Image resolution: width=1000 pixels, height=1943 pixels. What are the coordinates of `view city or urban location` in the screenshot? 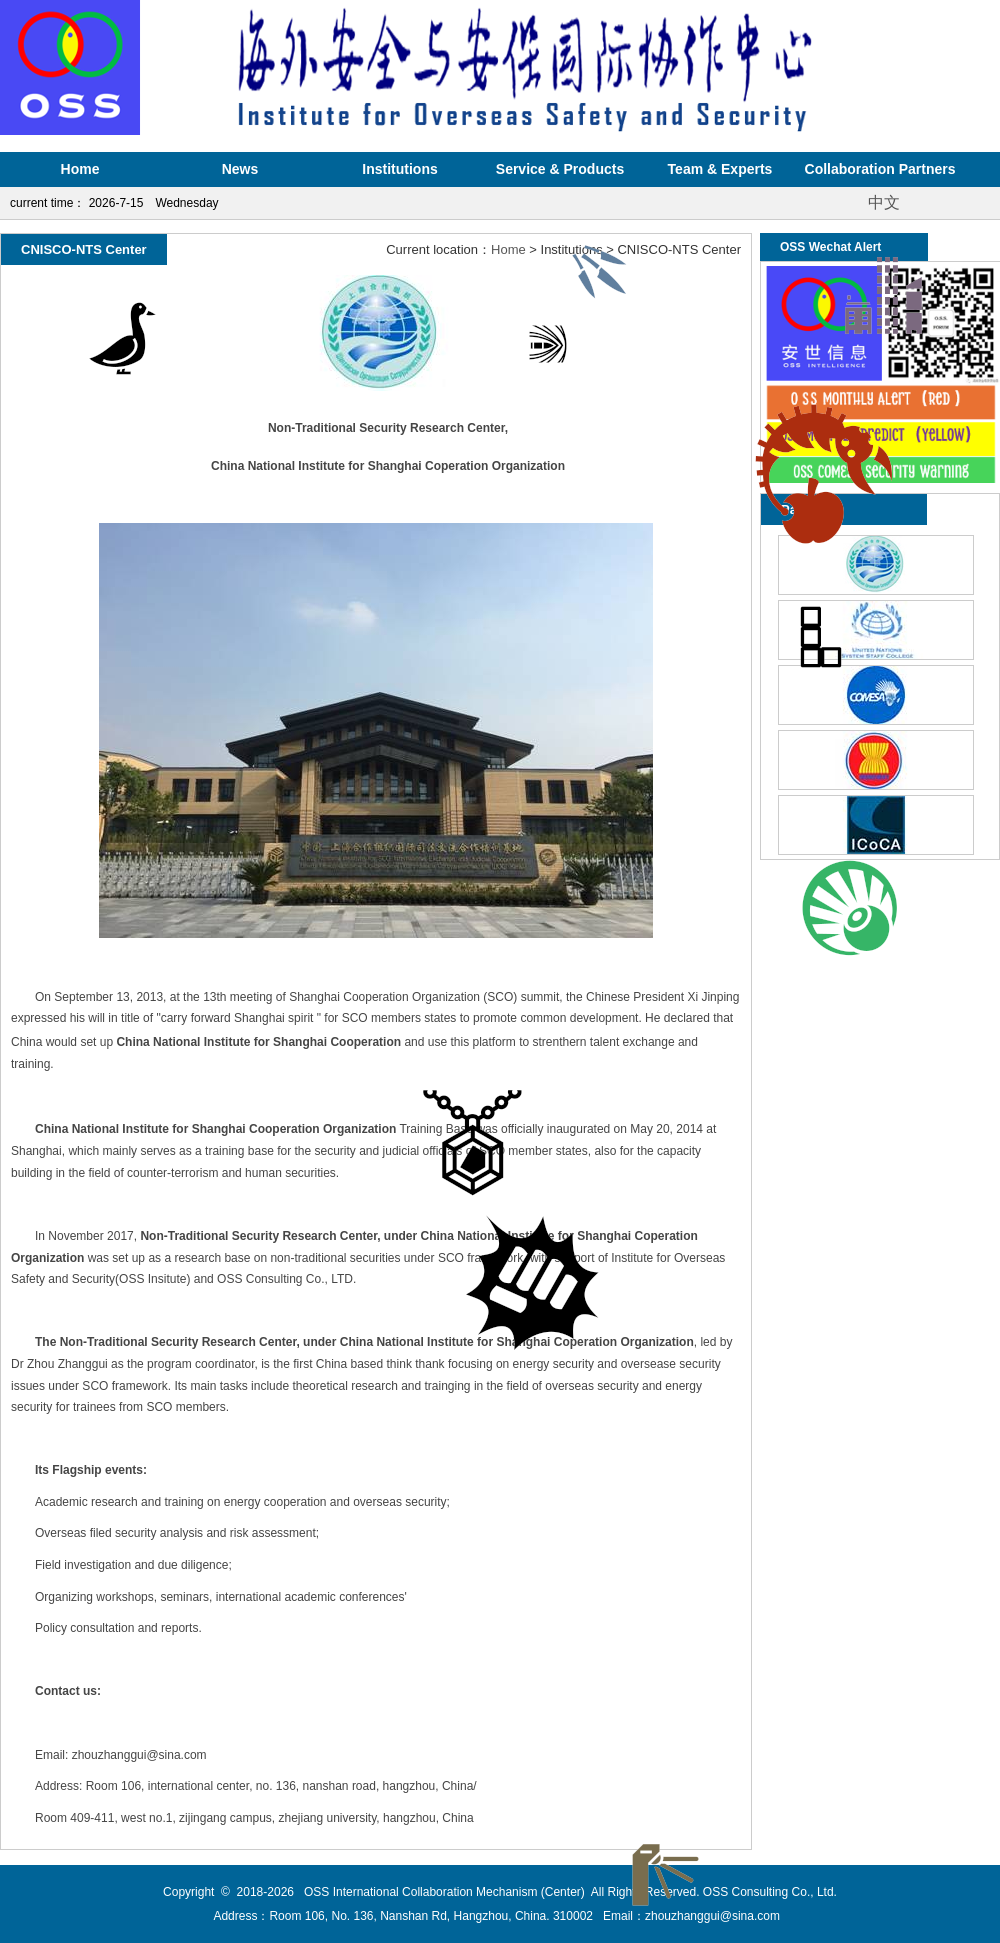 It's located at (883, 295).